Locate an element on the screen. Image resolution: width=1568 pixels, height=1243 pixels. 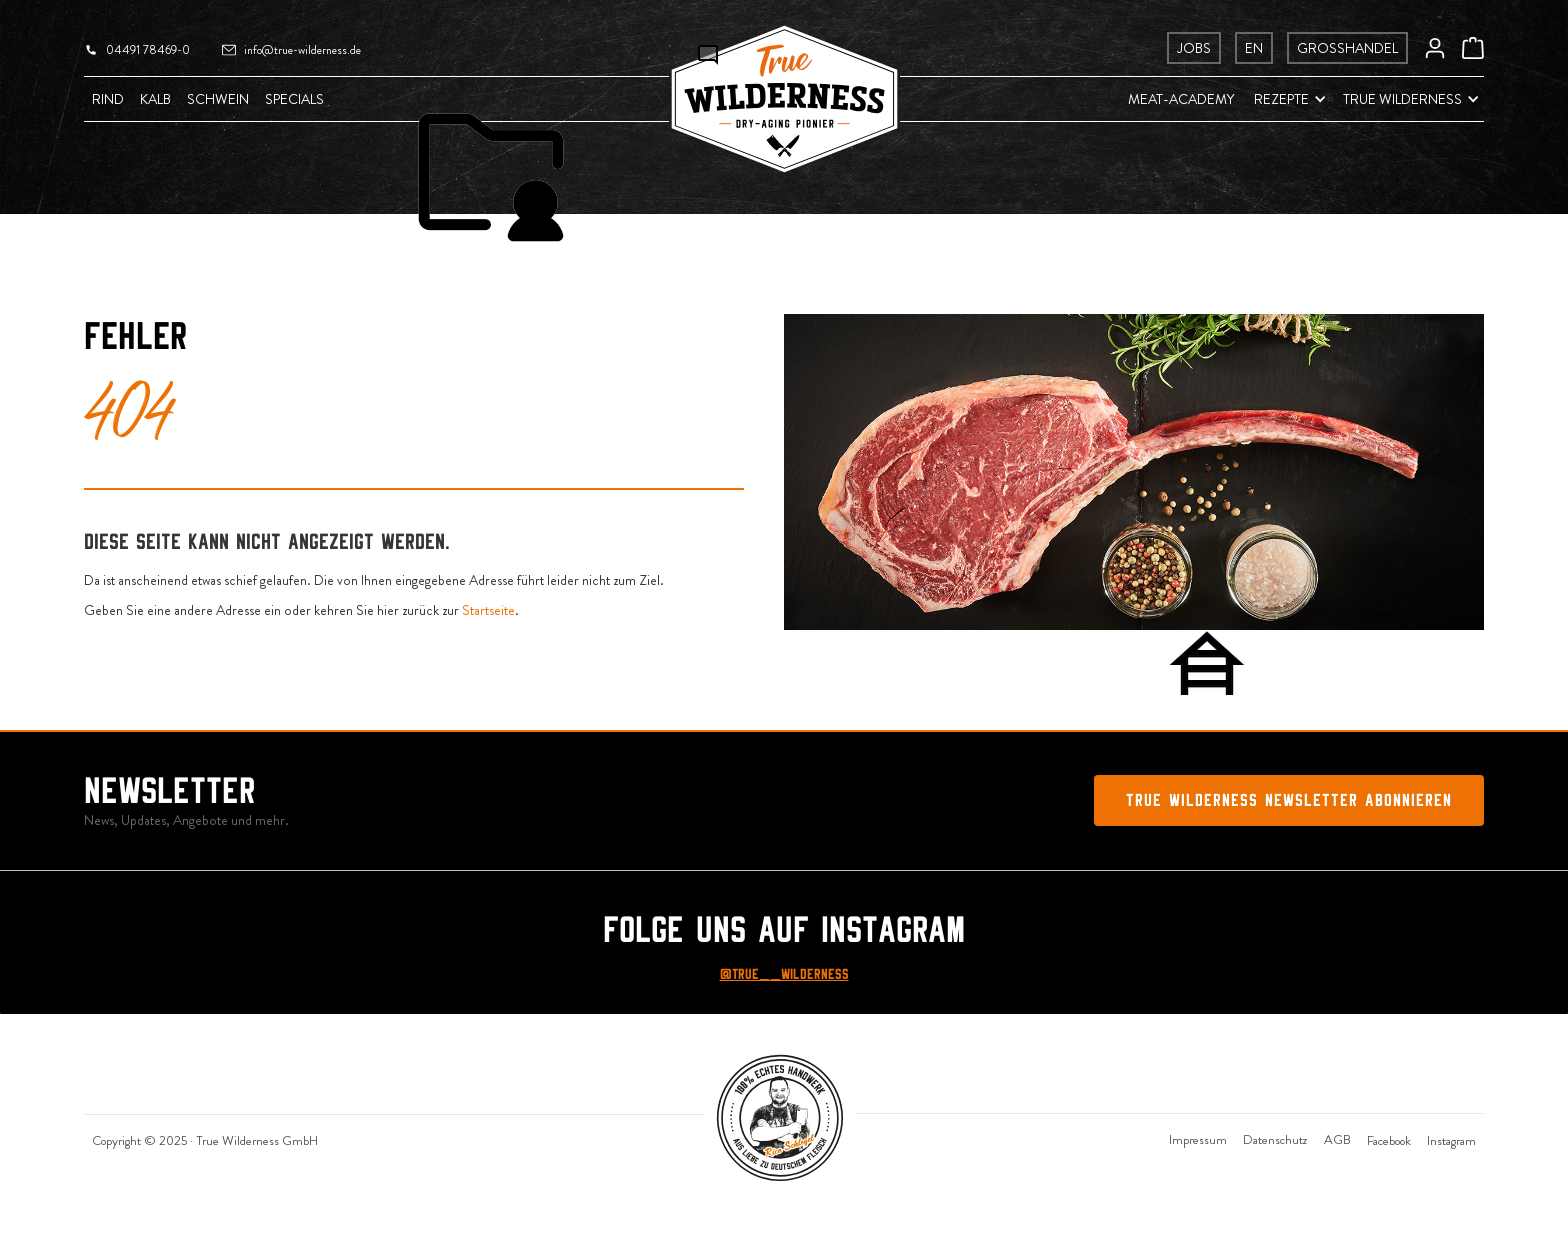
view home exterior or siding options is located at coordinates (1207, 665).